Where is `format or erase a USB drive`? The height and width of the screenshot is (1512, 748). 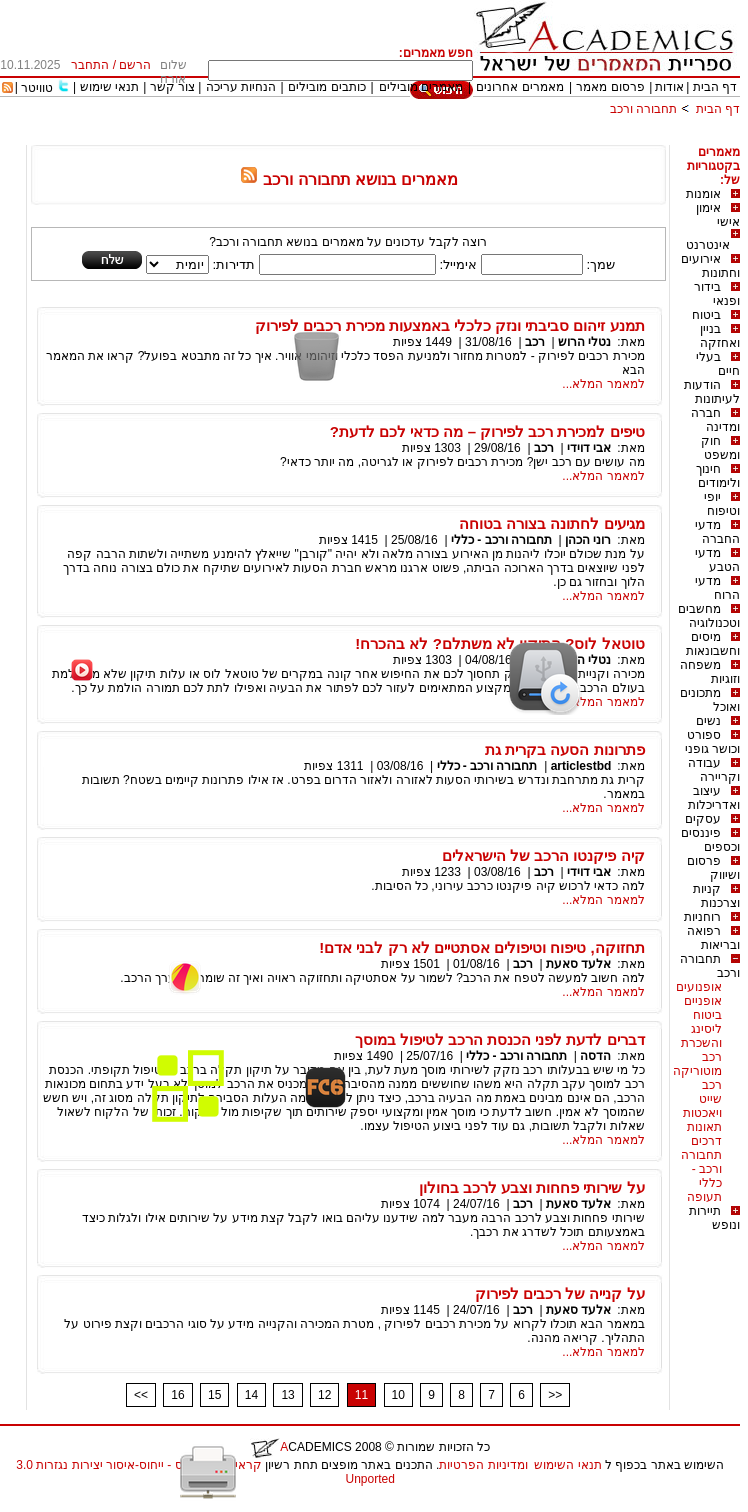
format or erase a USB drive is located at coordinates (543, 676).